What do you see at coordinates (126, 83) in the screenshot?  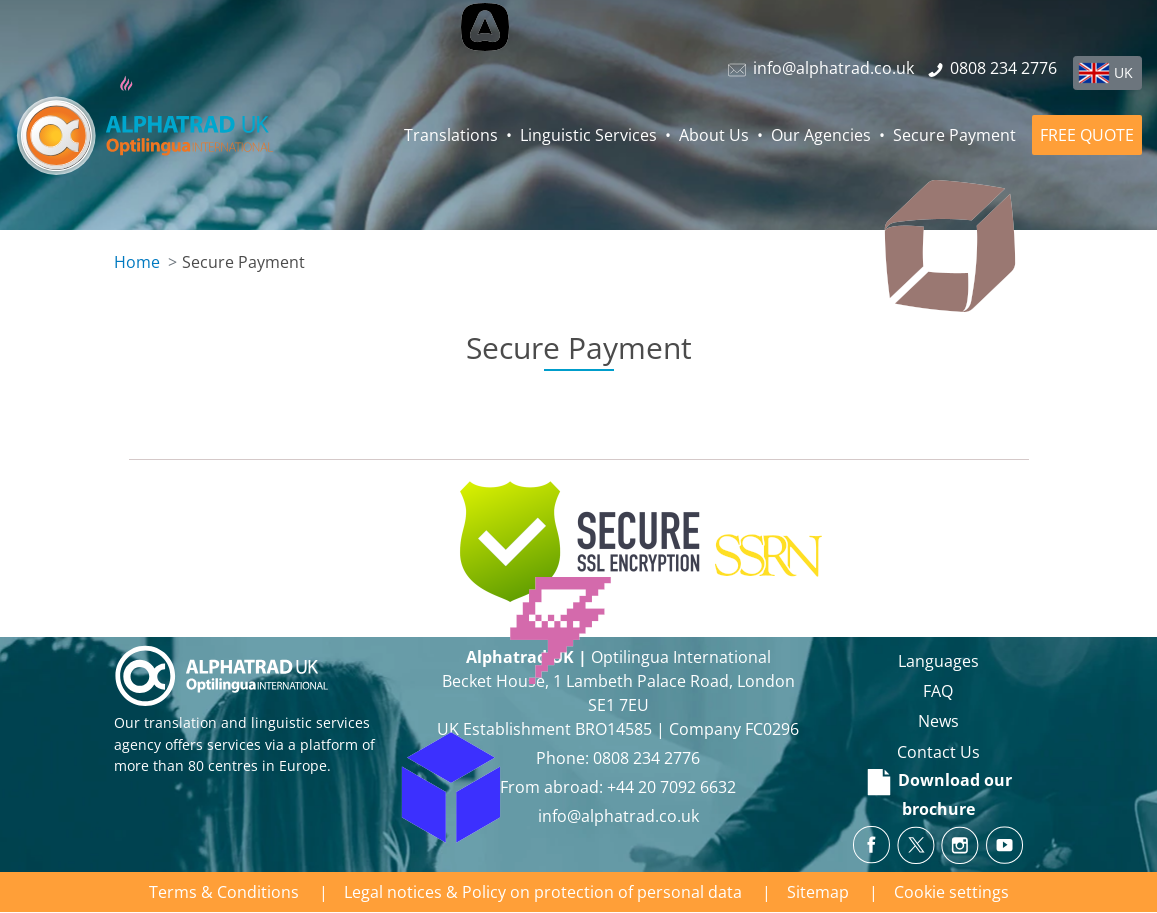 I see `indicates hot or trending content` at bounding box center [126, 83].